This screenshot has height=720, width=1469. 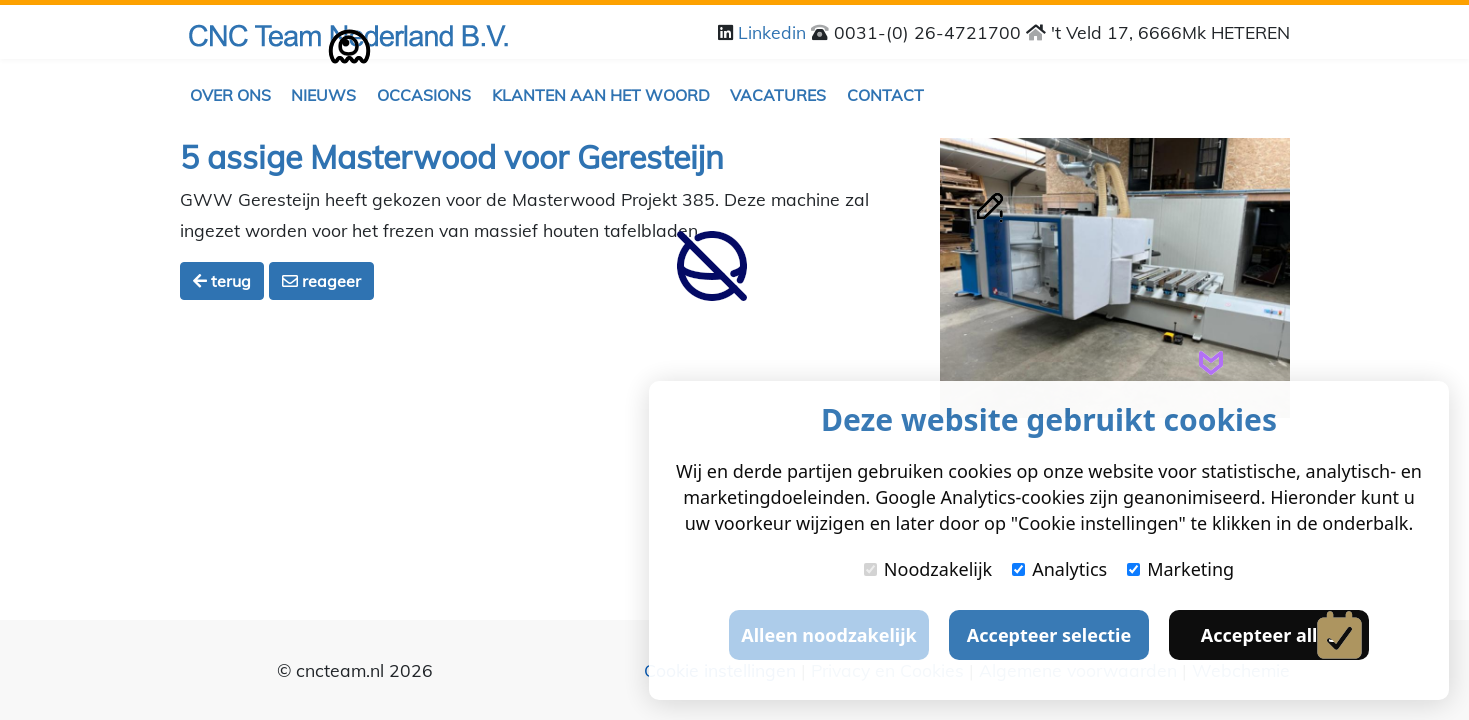 What do you see at coordinates (1211, 363) in the screenshot?
I see `expand or show more content below` at bounding box center [1211, 363].